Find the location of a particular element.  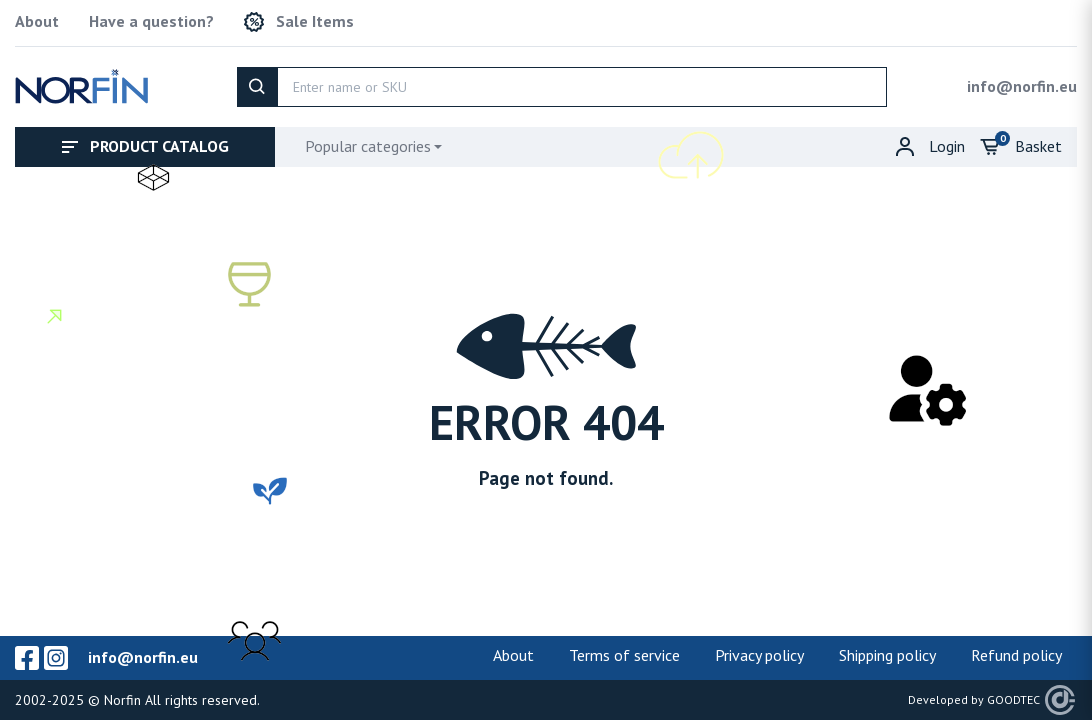

view group members or team is located at coordinates (255, 639).